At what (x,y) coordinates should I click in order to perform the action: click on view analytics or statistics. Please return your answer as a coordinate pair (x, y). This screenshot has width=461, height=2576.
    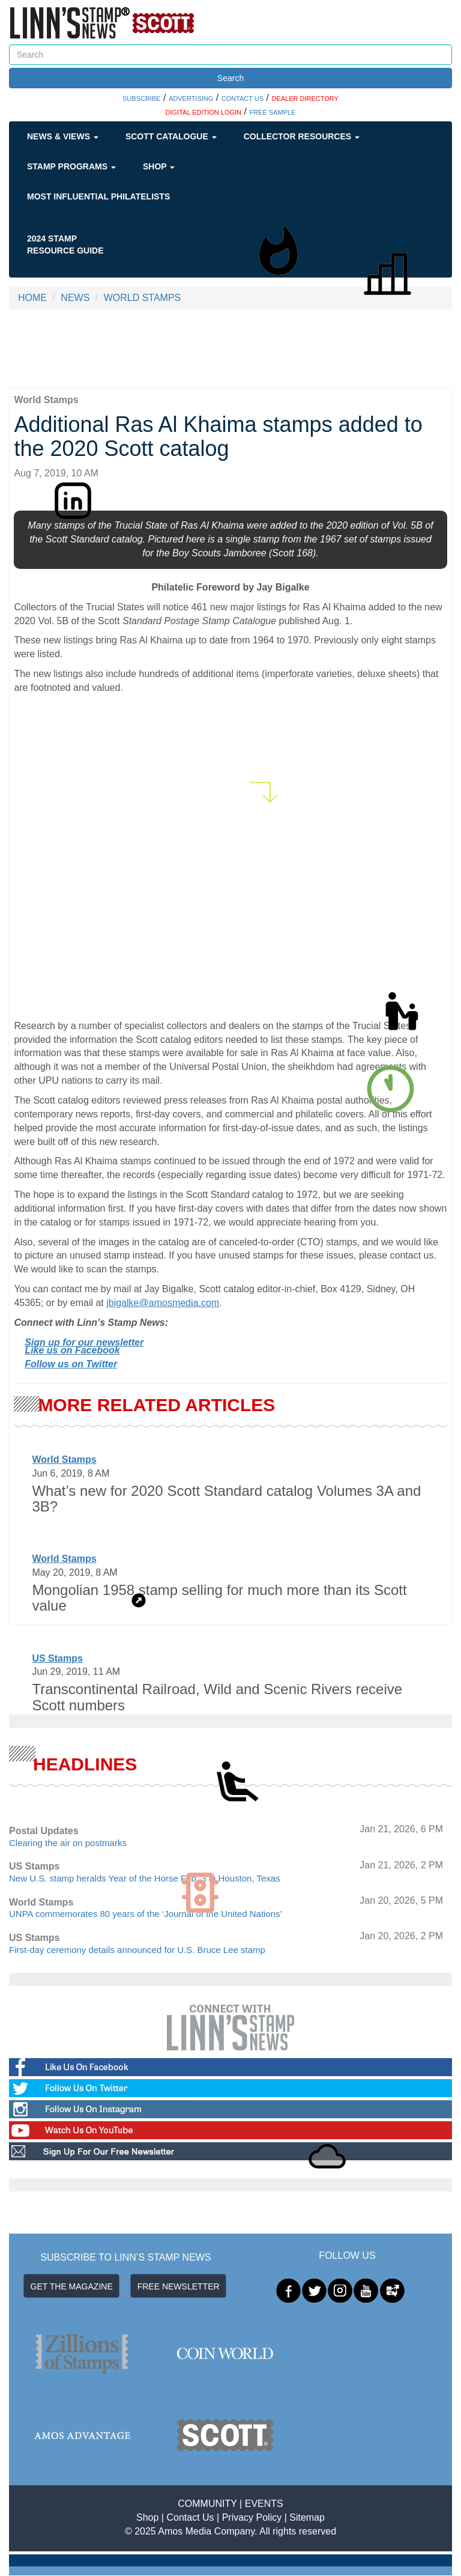
    Looking at the image, I should click on (387, 275).